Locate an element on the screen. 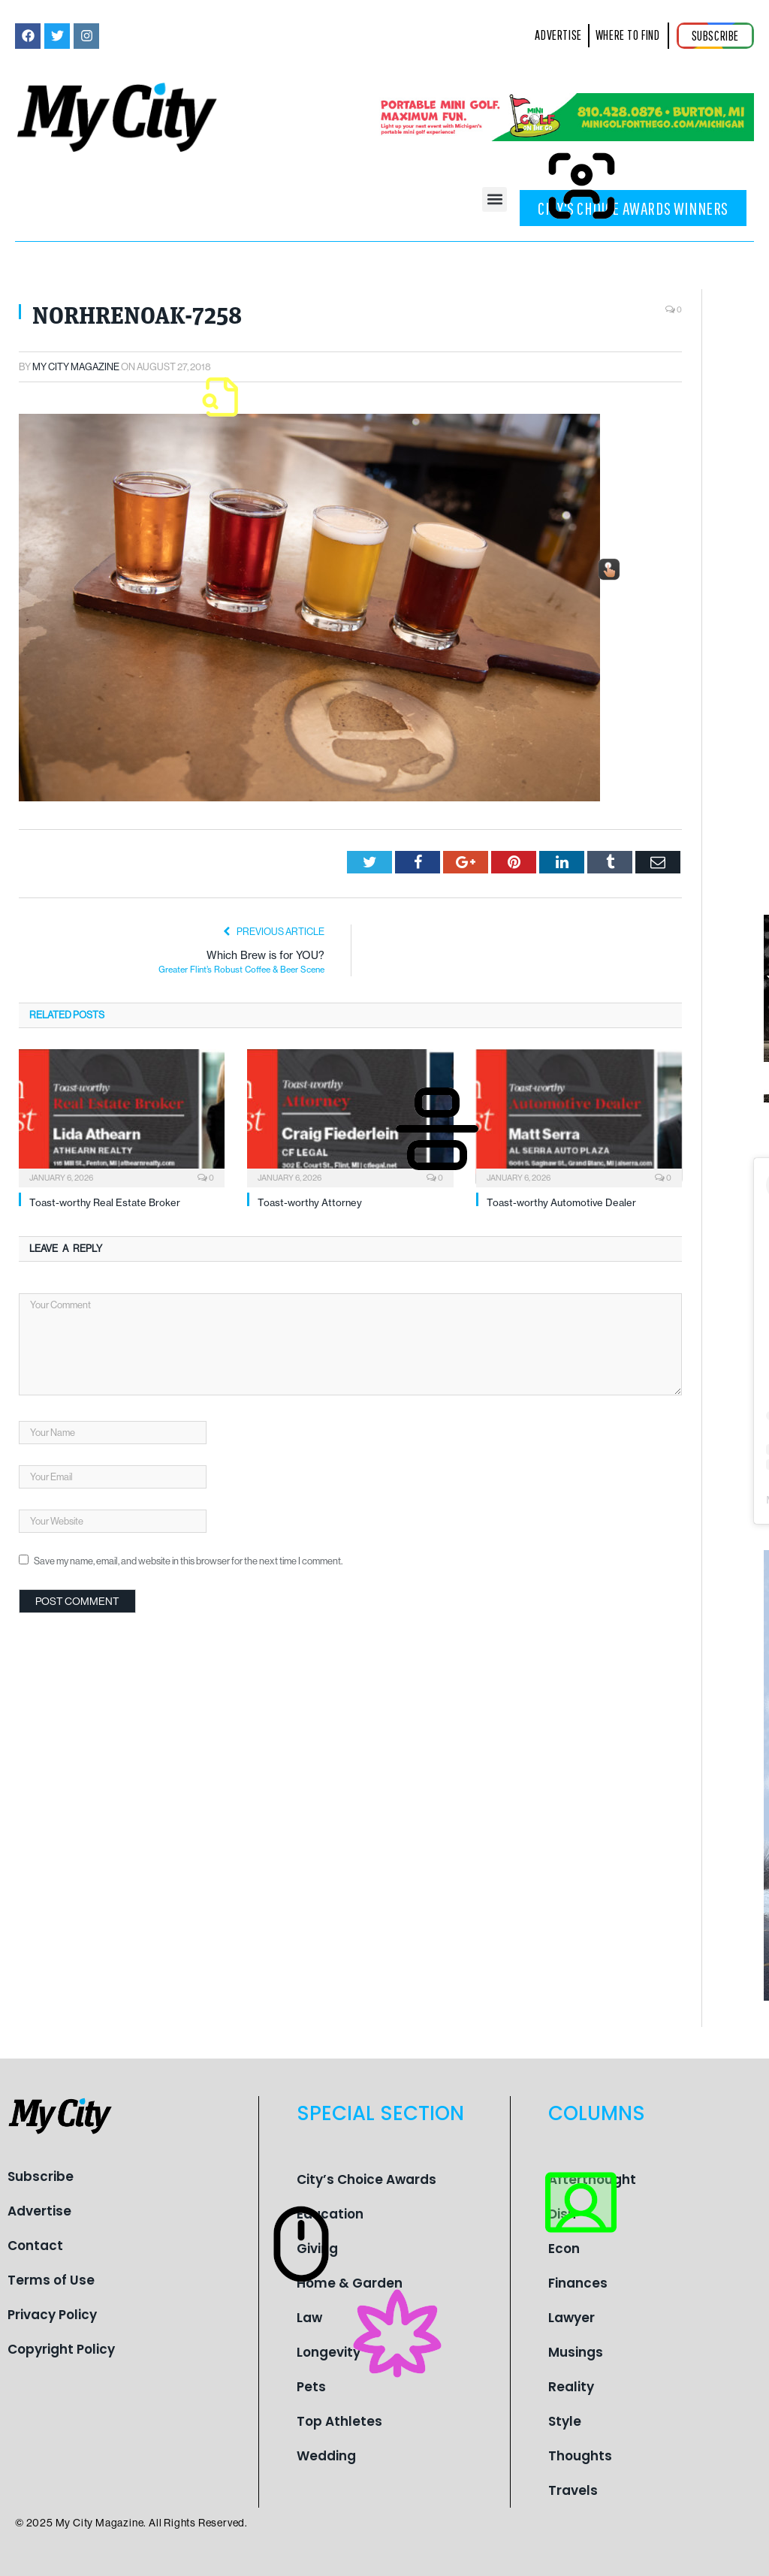 The width and height of the screenshot is (769, 2576). indicates cannabis-related content or products is located at coordinates (397, 2333).